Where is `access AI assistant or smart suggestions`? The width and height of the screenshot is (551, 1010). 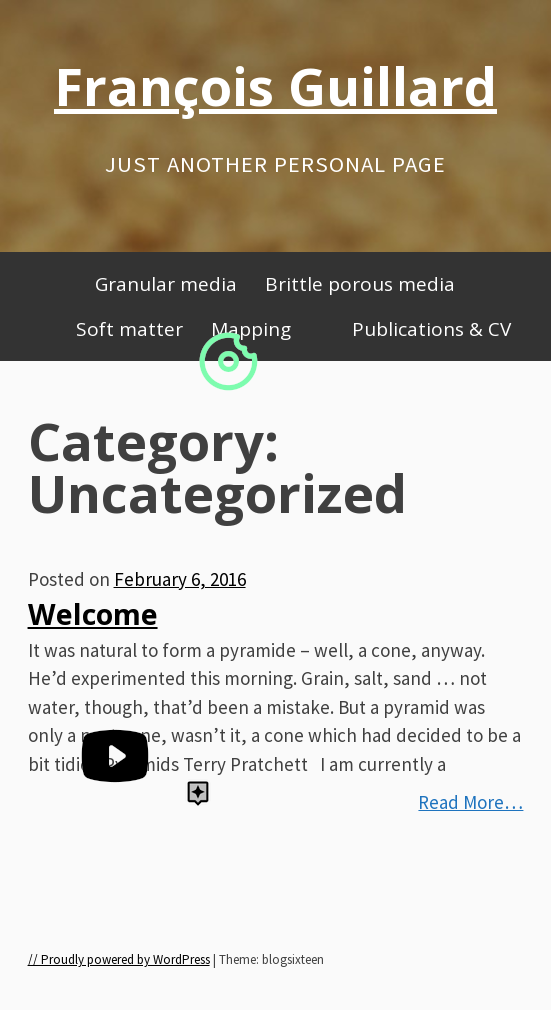 access AI assistant or smart suggestions is located at coordinates (198, 793).